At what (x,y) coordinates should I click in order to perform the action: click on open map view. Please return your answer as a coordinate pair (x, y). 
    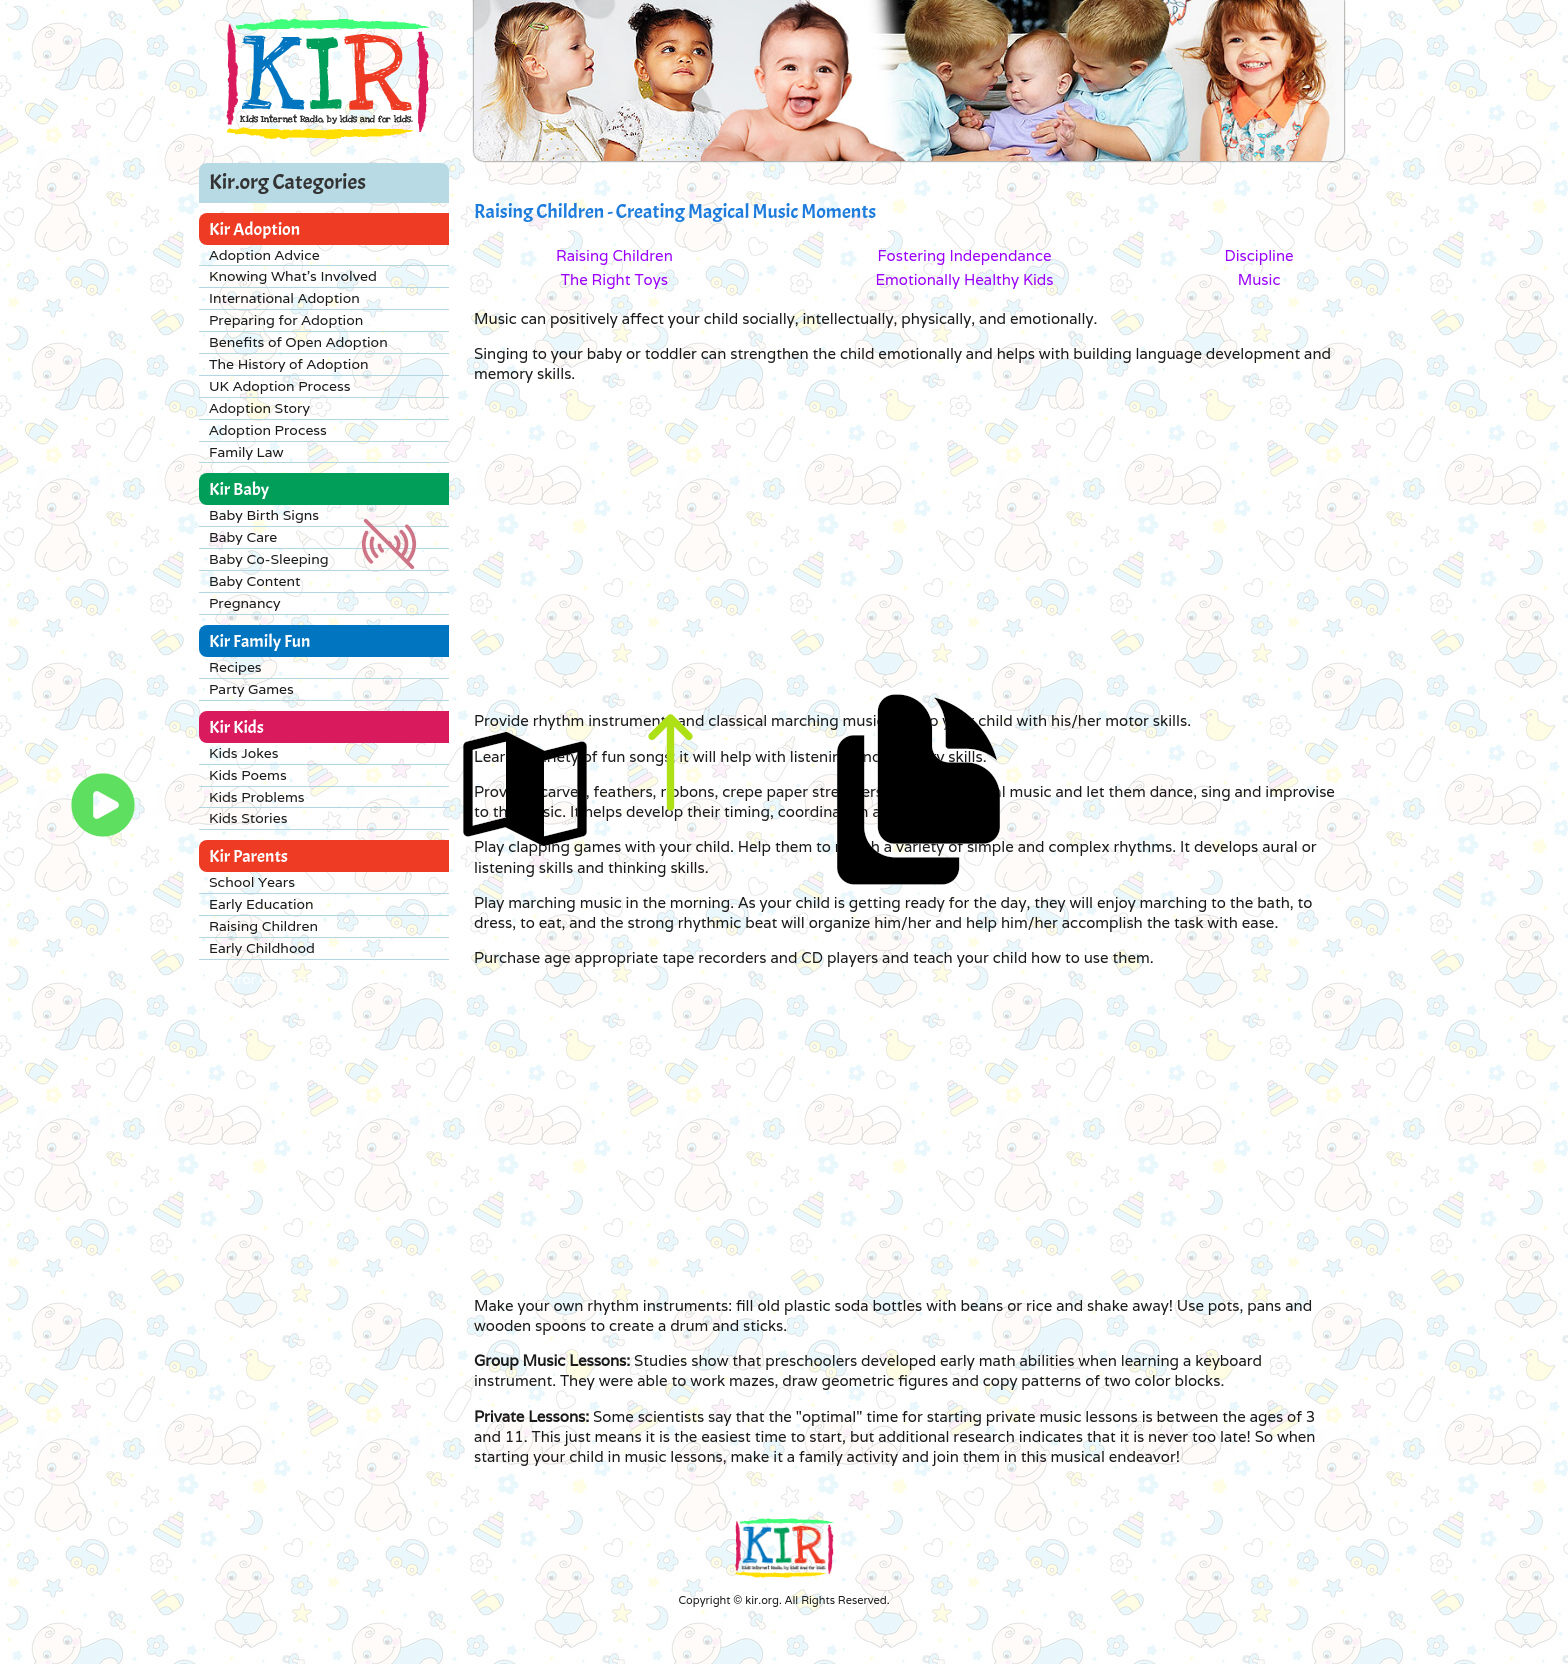
    Looking at the image, I should click on (525, 789).